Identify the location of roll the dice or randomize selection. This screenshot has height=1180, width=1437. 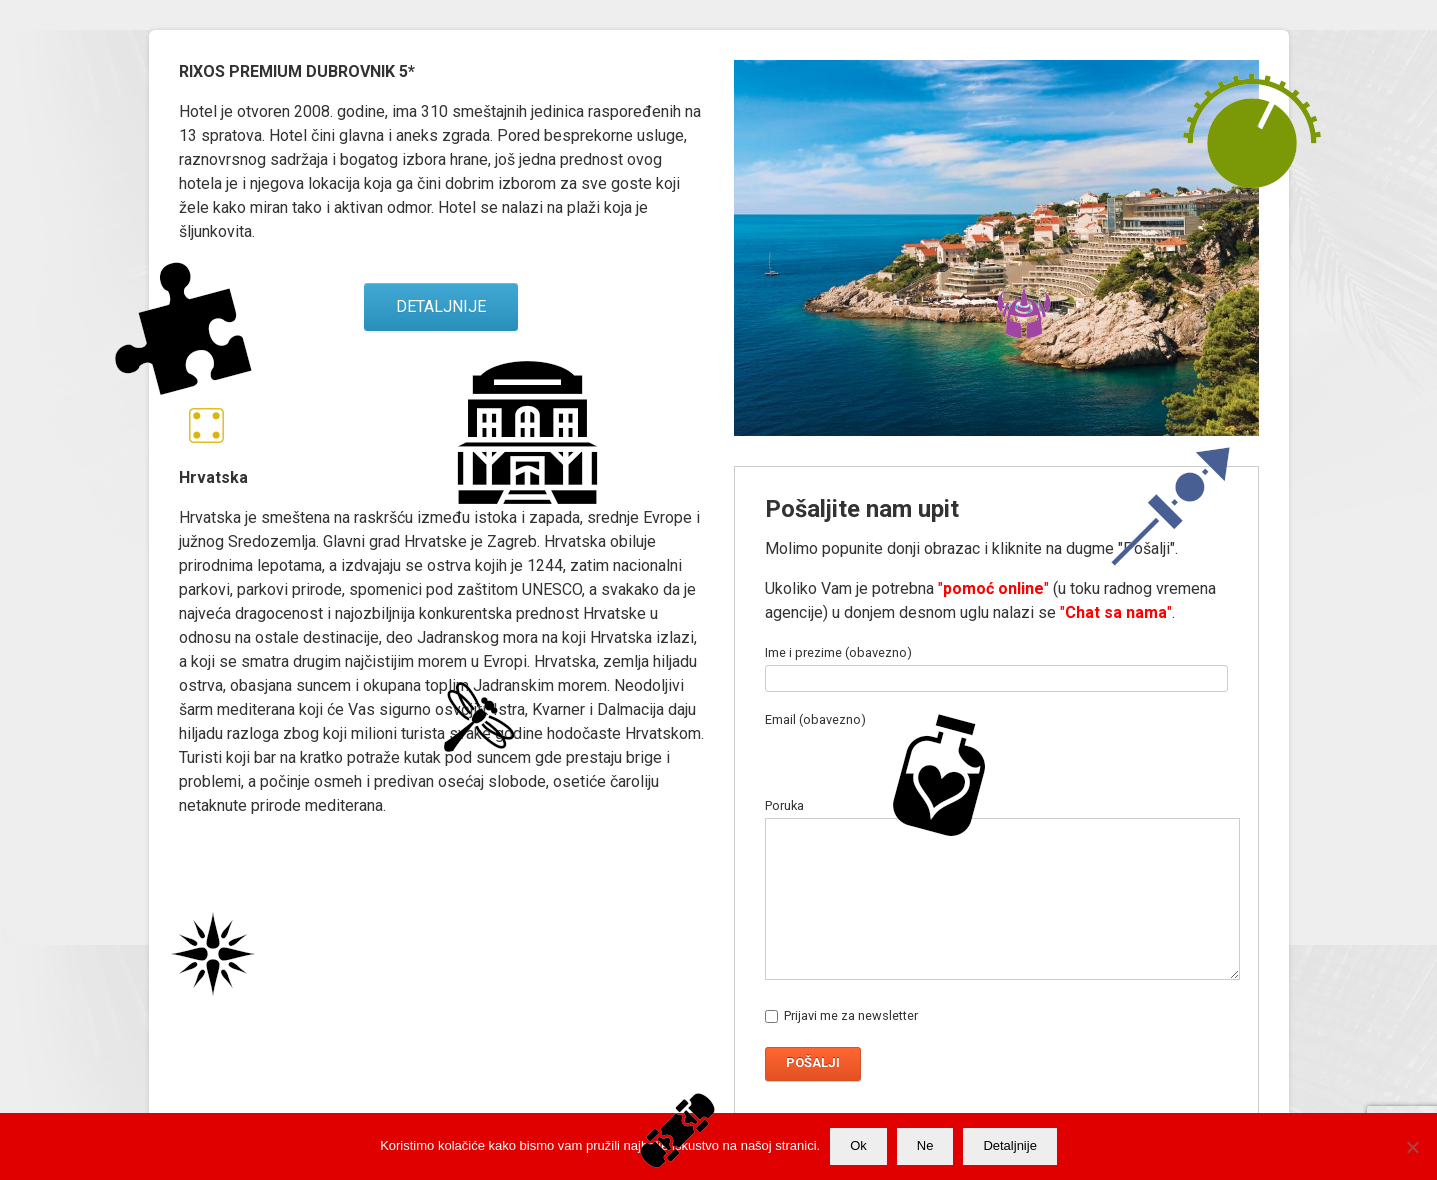
(206, 425).